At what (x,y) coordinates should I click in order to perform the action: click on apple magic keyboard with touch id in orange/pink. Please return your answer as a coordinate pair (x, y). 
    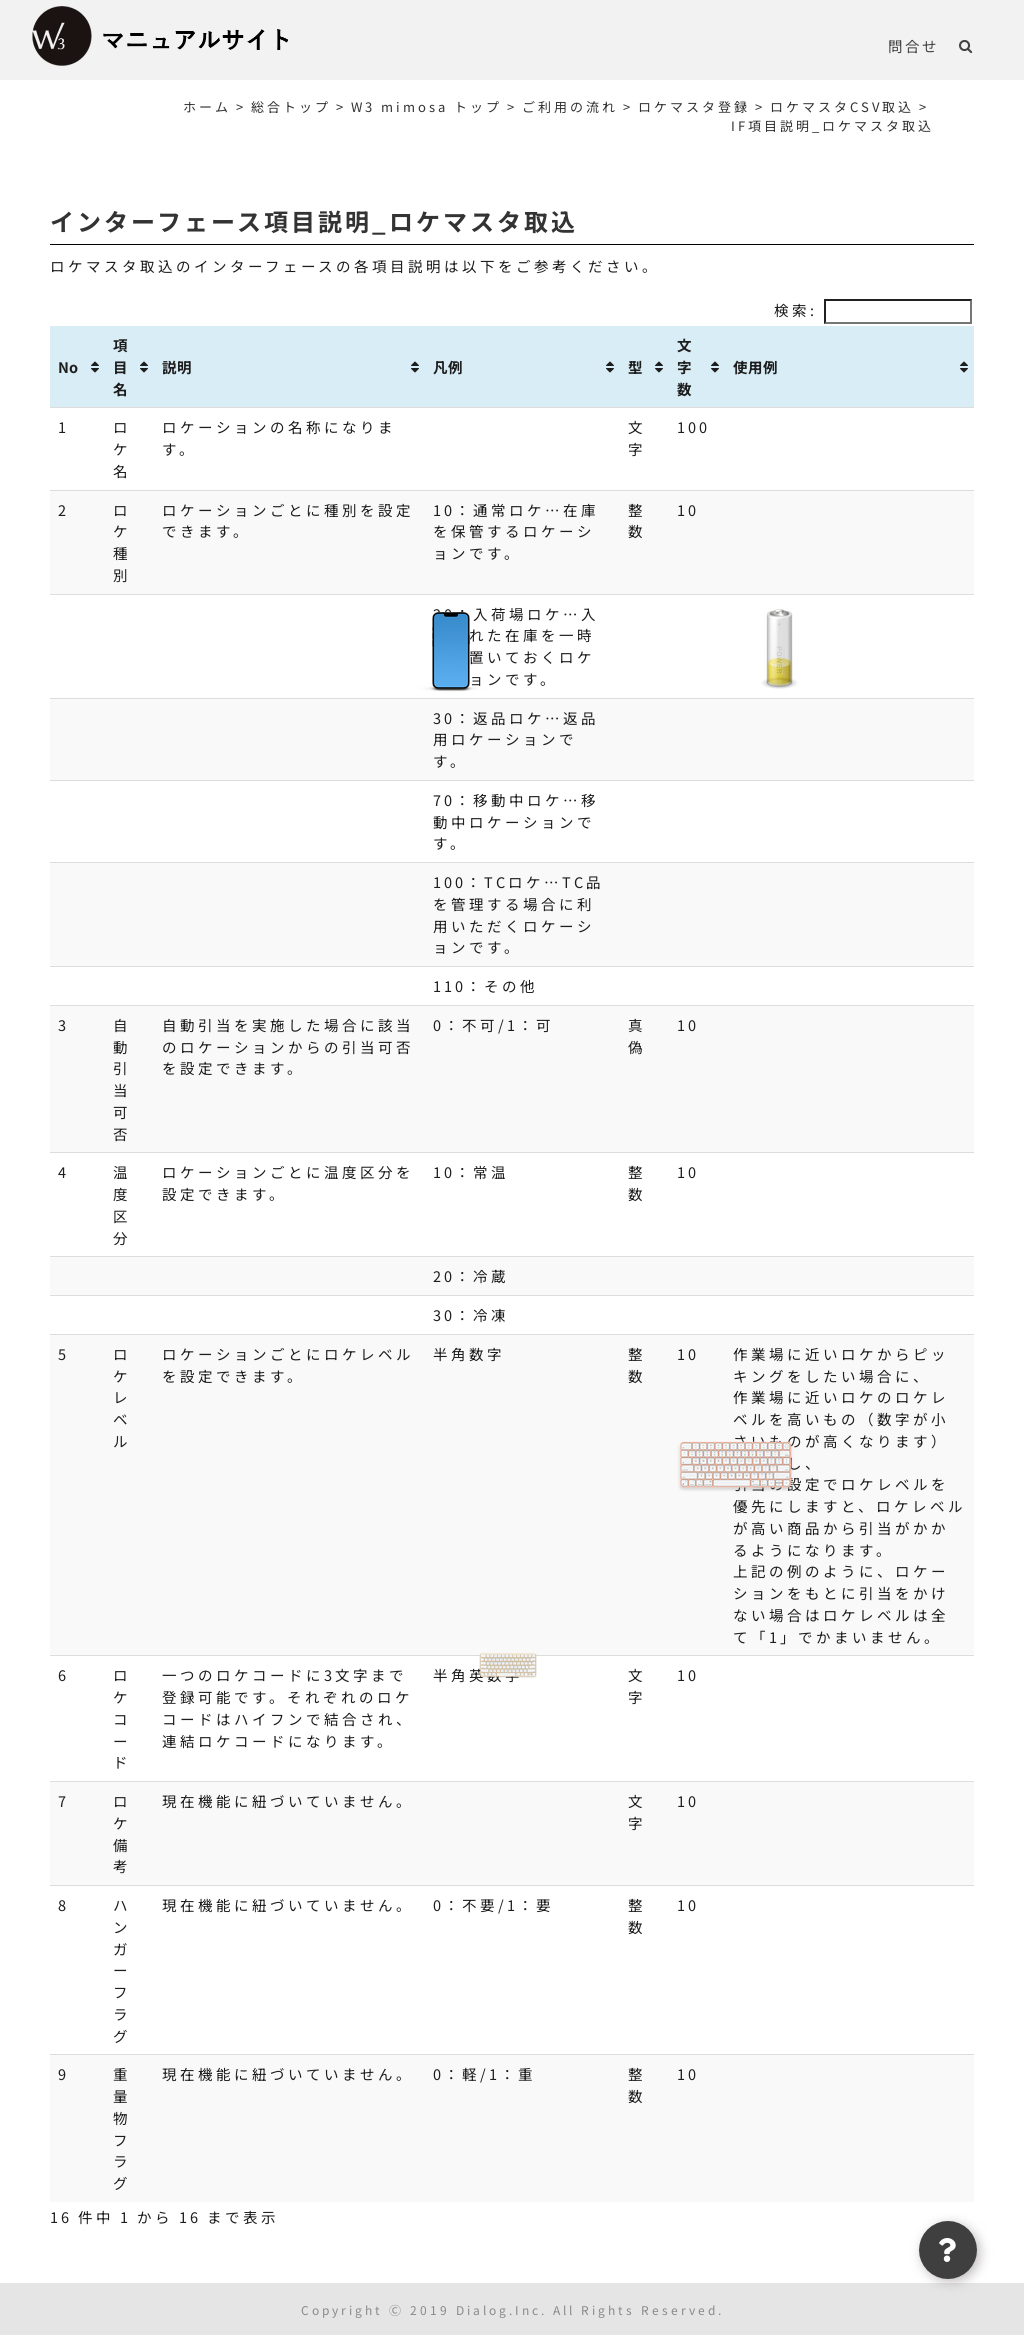
    Looking at the image, I should click on (735, 1464).